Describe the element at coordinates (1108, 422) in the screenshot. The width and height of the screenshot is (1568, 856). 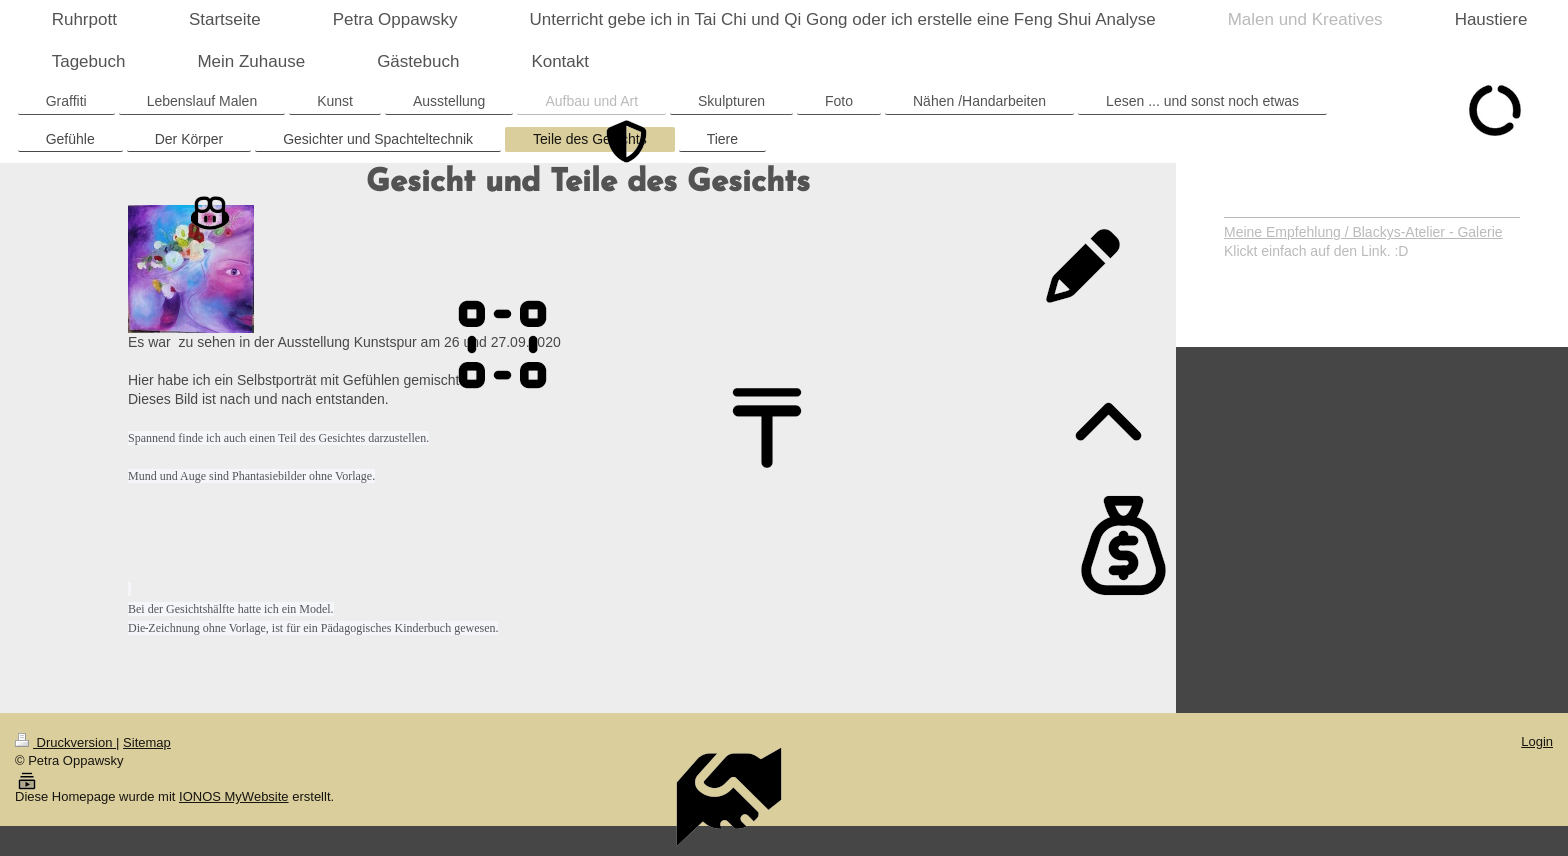
I see `collapse an expanded section` at that location.